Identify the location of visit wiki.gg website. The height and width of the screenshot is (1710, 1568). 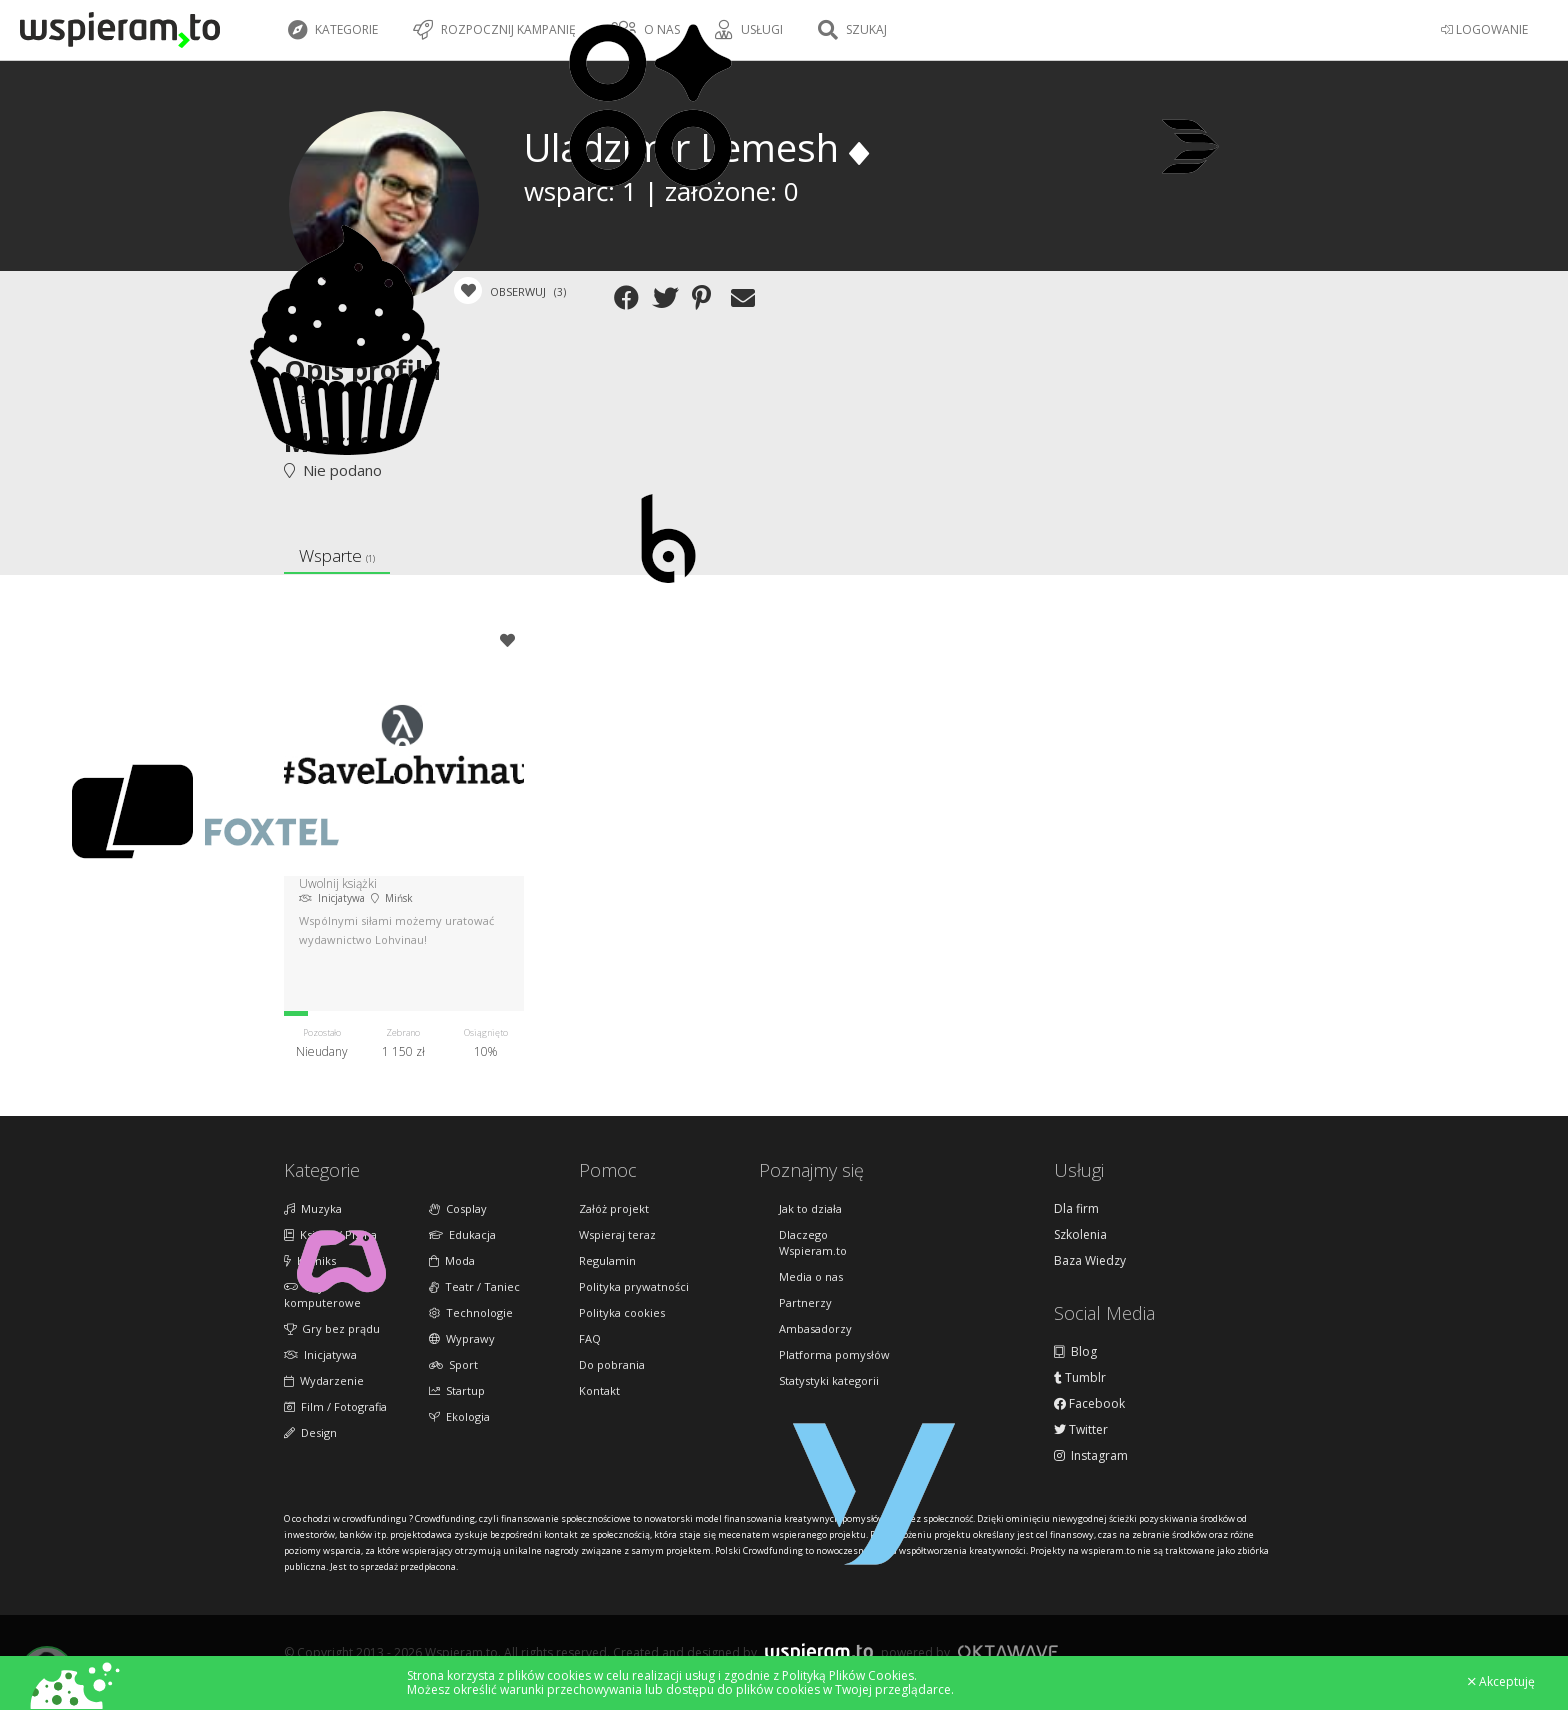
(341, 1261).